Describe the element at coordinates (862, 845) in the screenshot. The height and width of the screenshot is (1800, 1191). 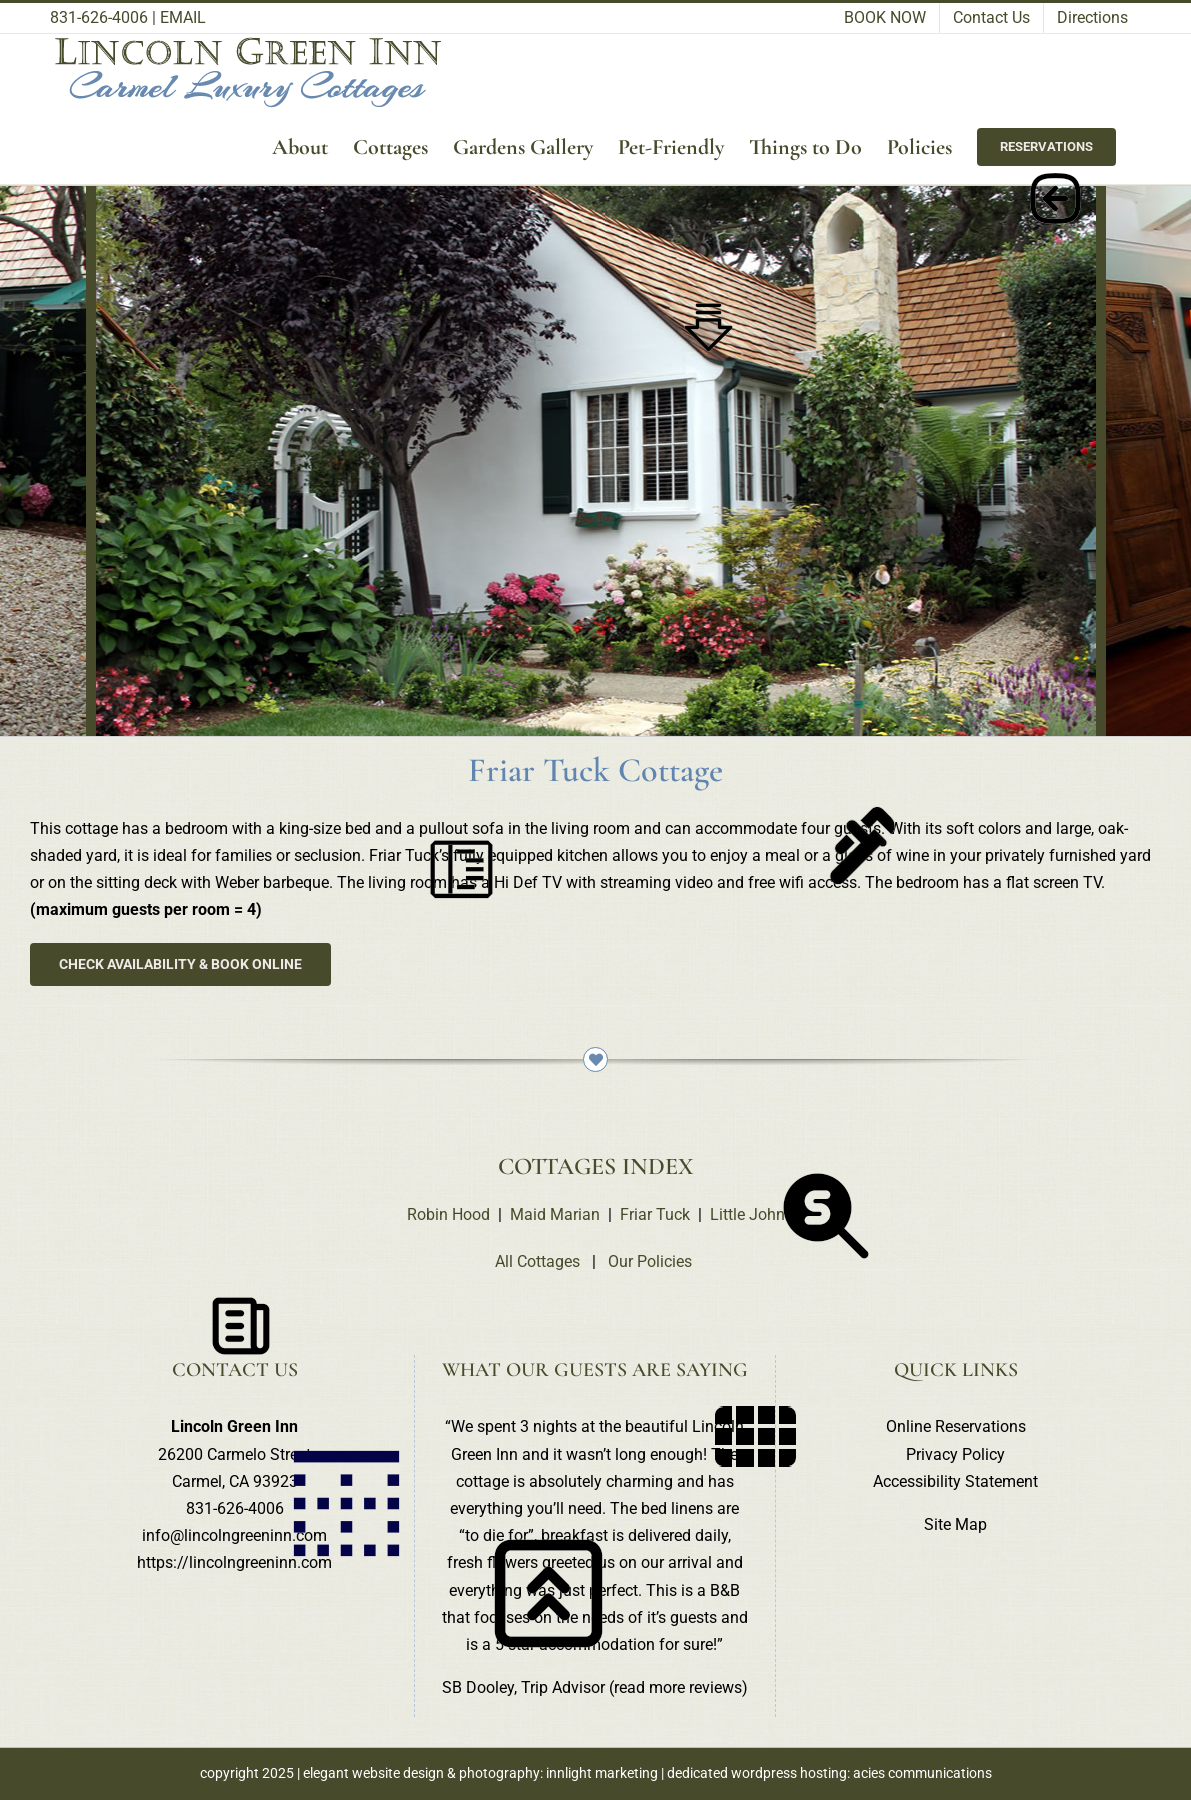
I see `access plumbing services` at that location.